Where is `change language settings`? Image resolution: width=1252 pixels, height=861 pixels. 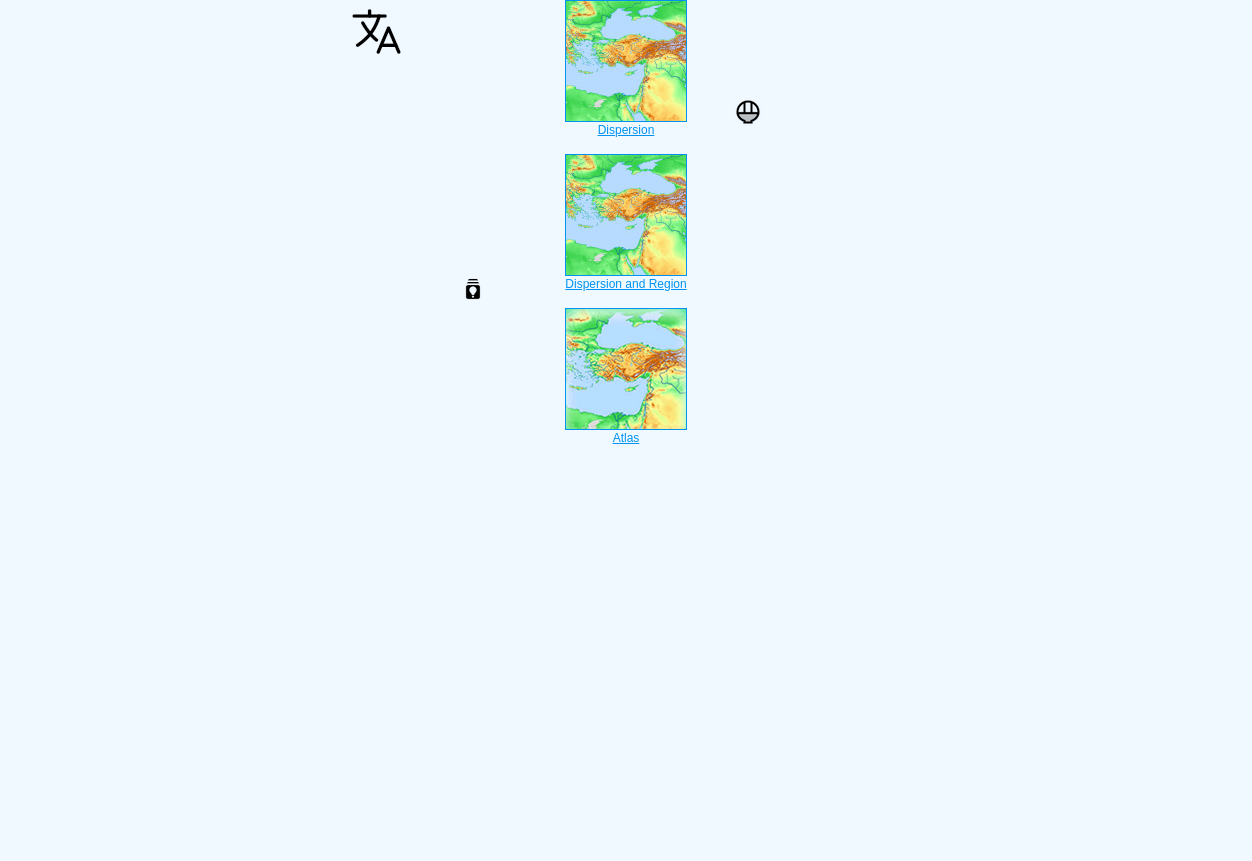
change language settings is located at coordinates (376, 31).